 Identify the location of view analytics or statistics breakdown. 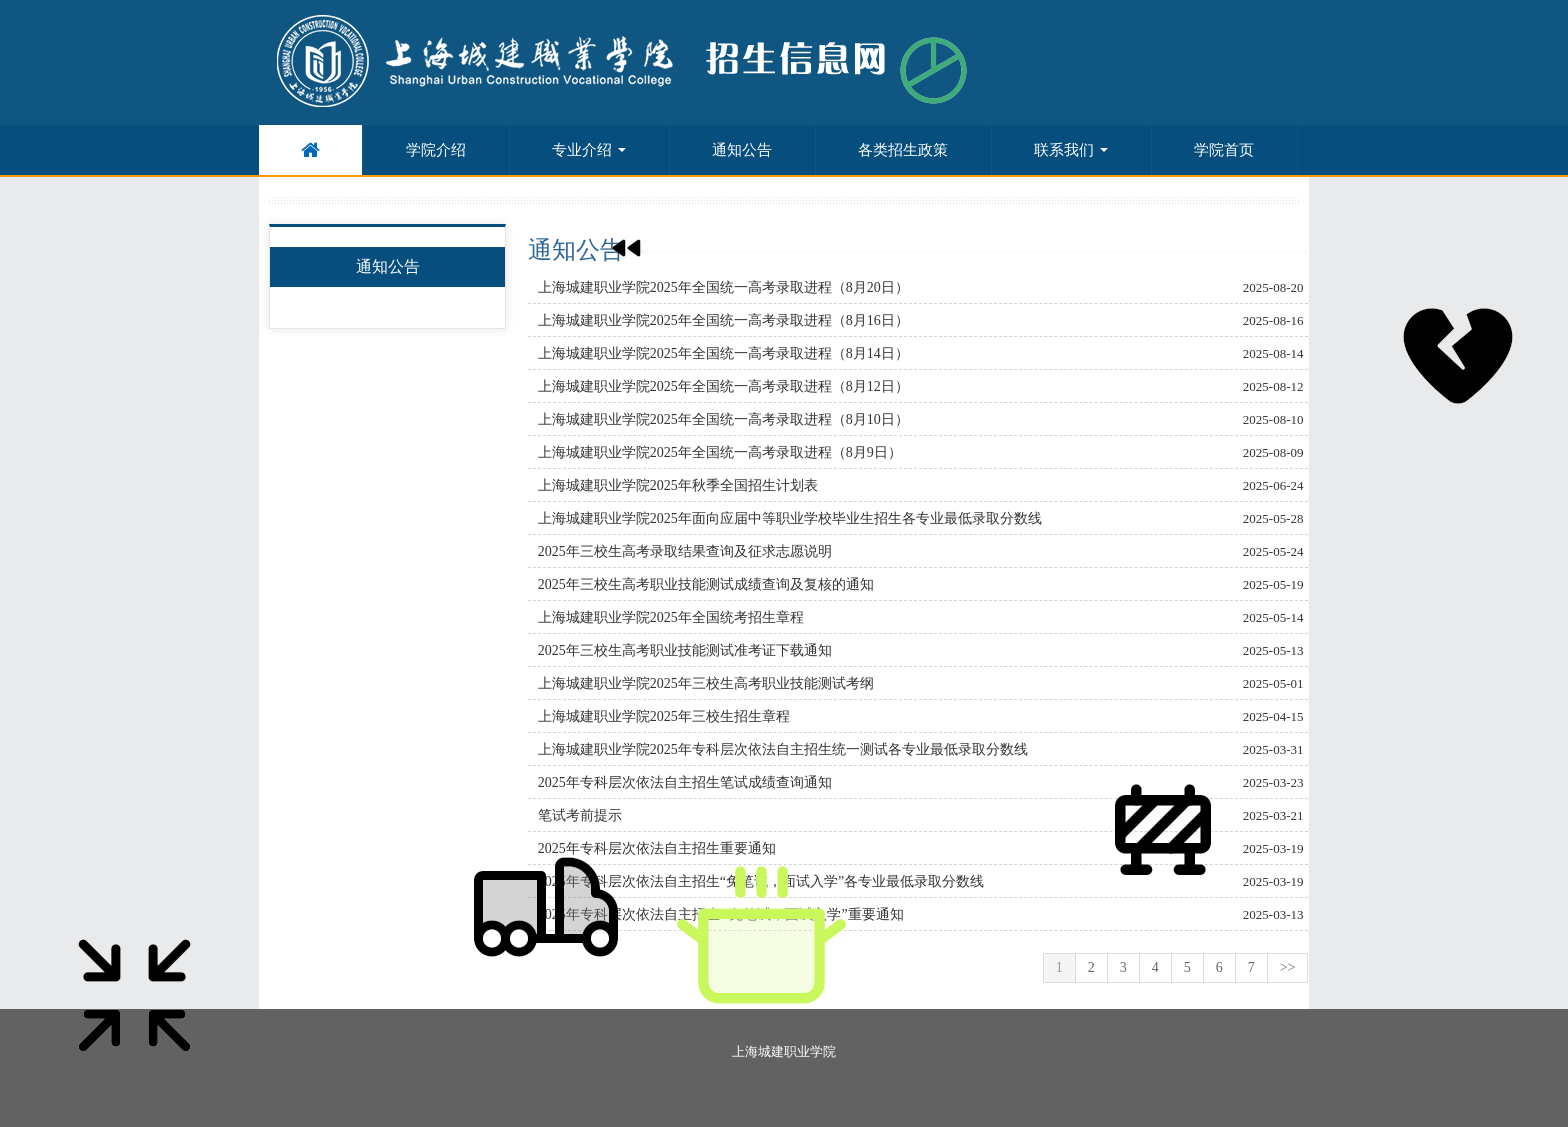
(933, 70).